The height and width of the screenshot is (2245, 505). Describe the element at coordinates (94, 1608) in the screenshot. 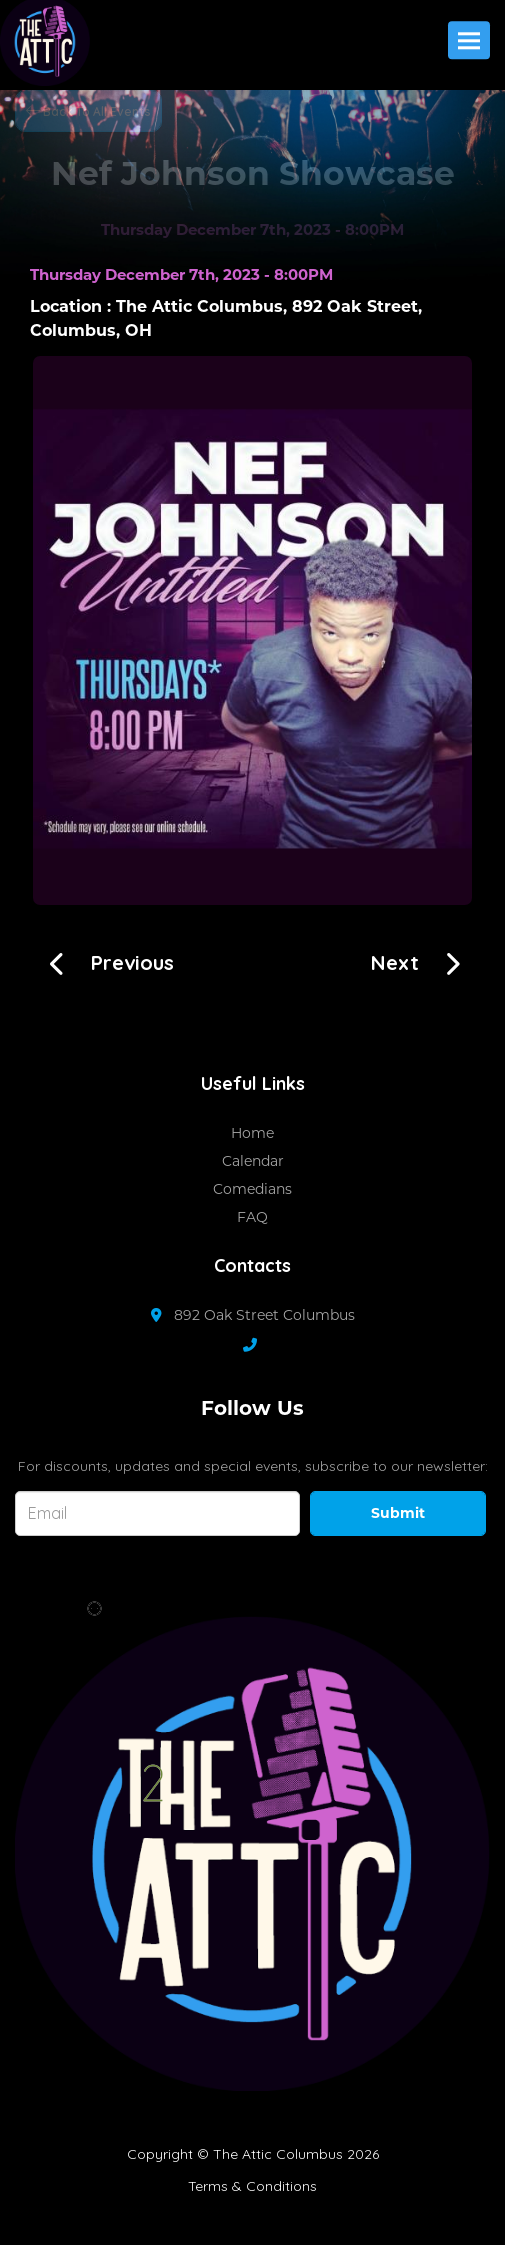

I see `remove an item from a list or cart` at that location.